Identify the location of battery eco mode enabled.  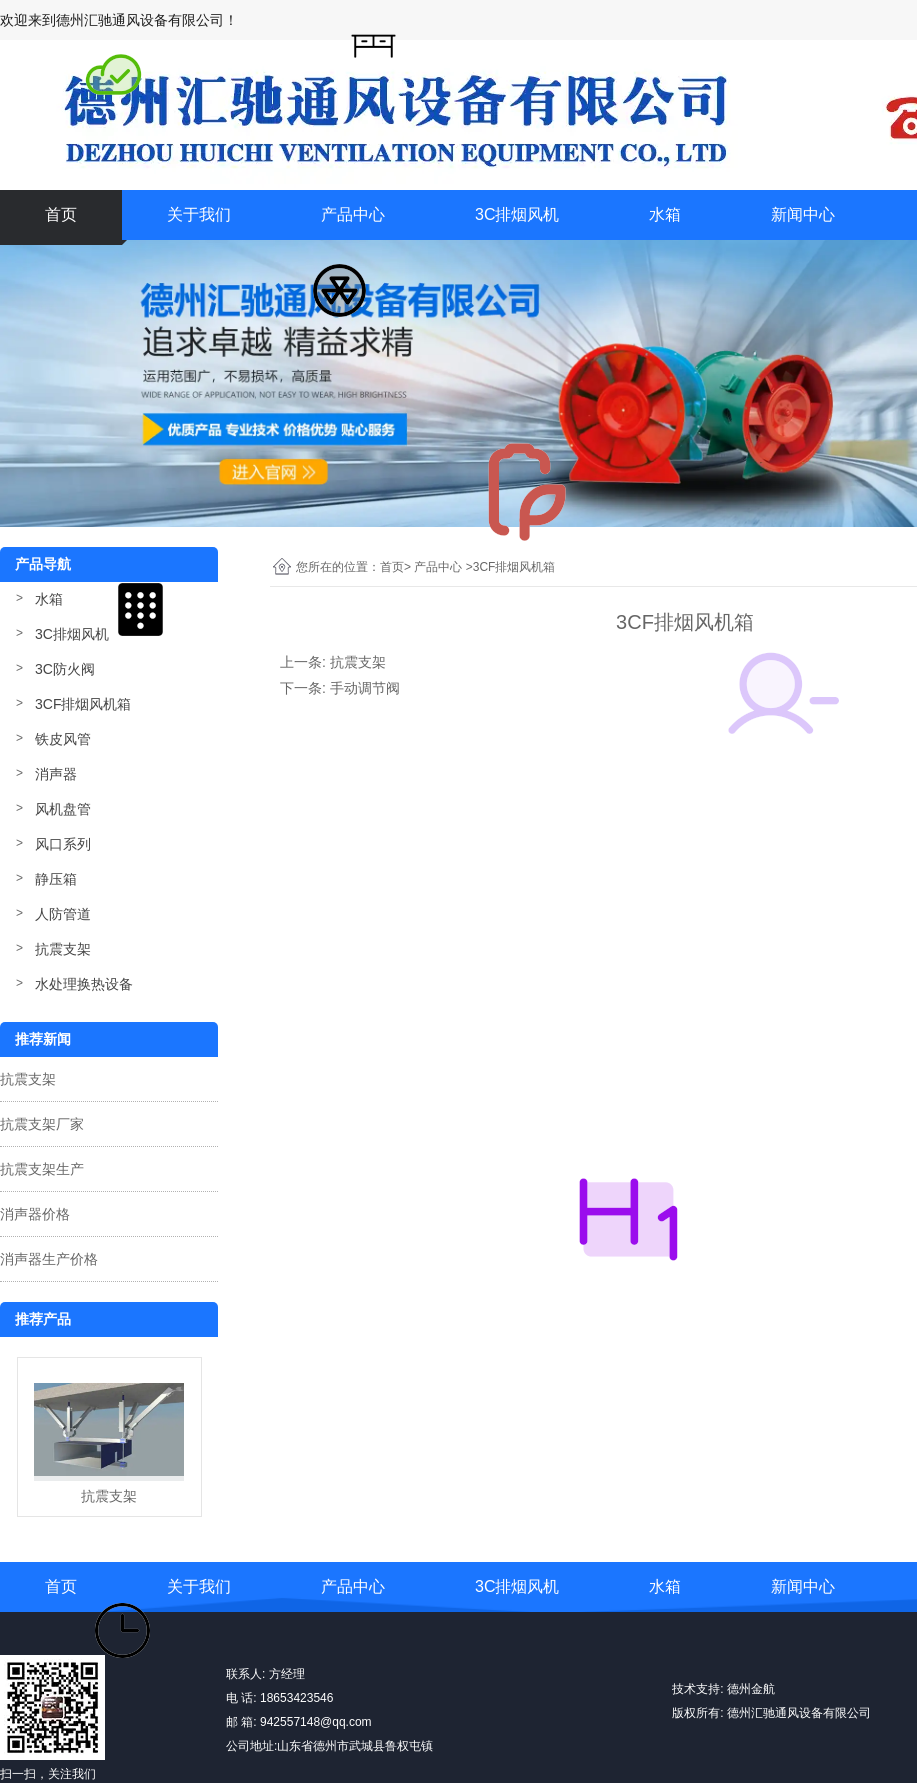
(519, 489).